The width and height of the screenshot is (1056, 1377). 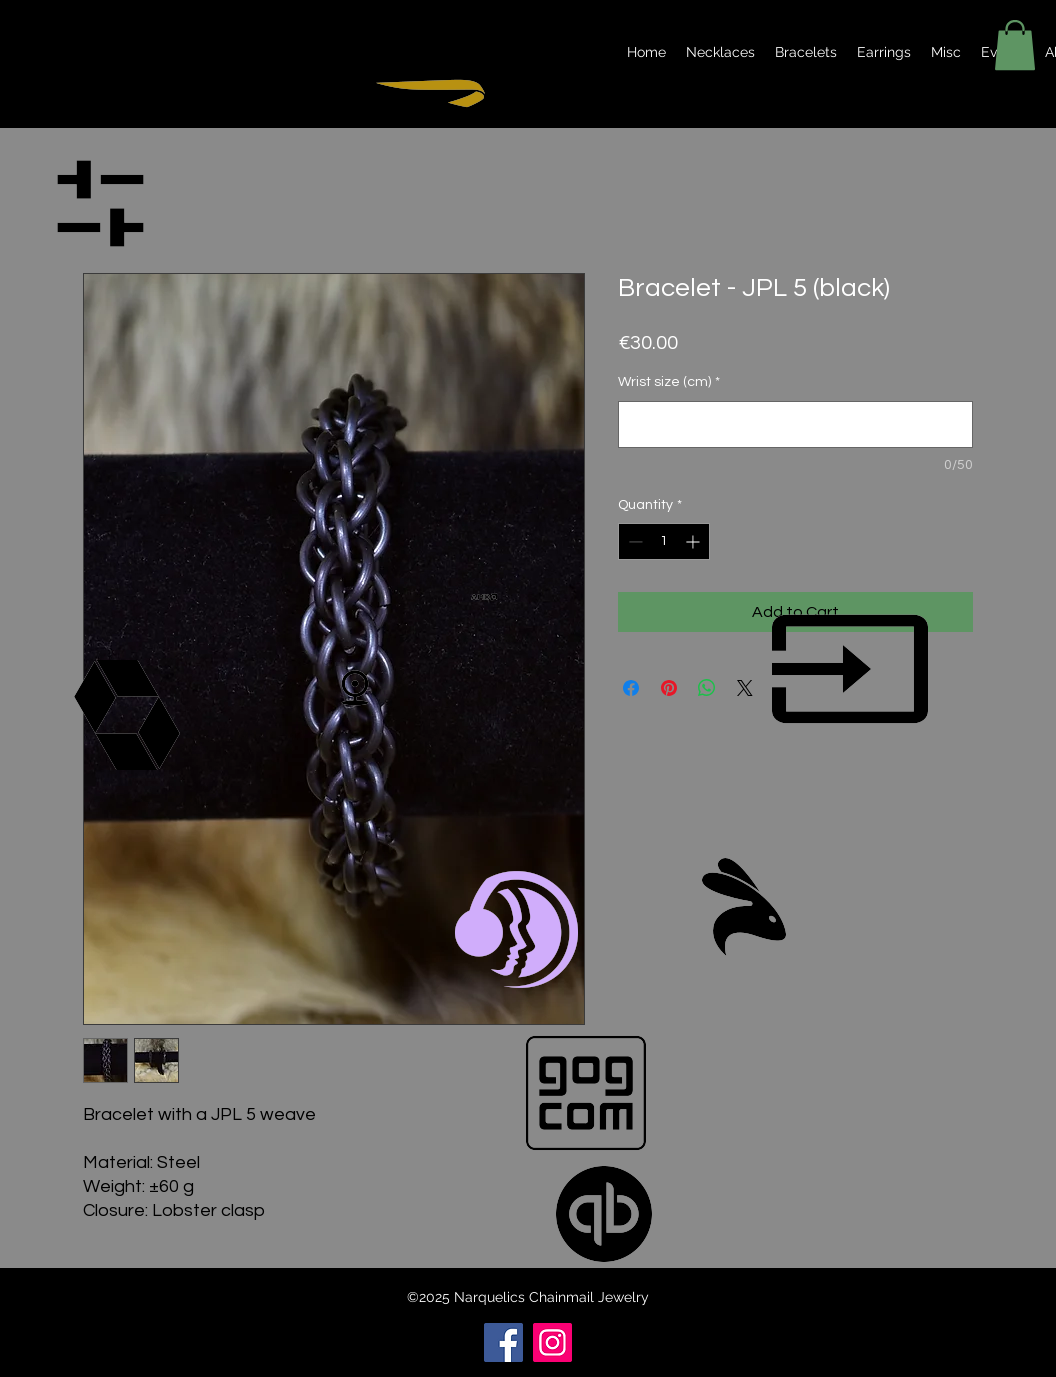 What do you see at coordinates (100, 203) in the screenshot?
I see `adjust audio equalizer settings` at bounding box center [100, 203].